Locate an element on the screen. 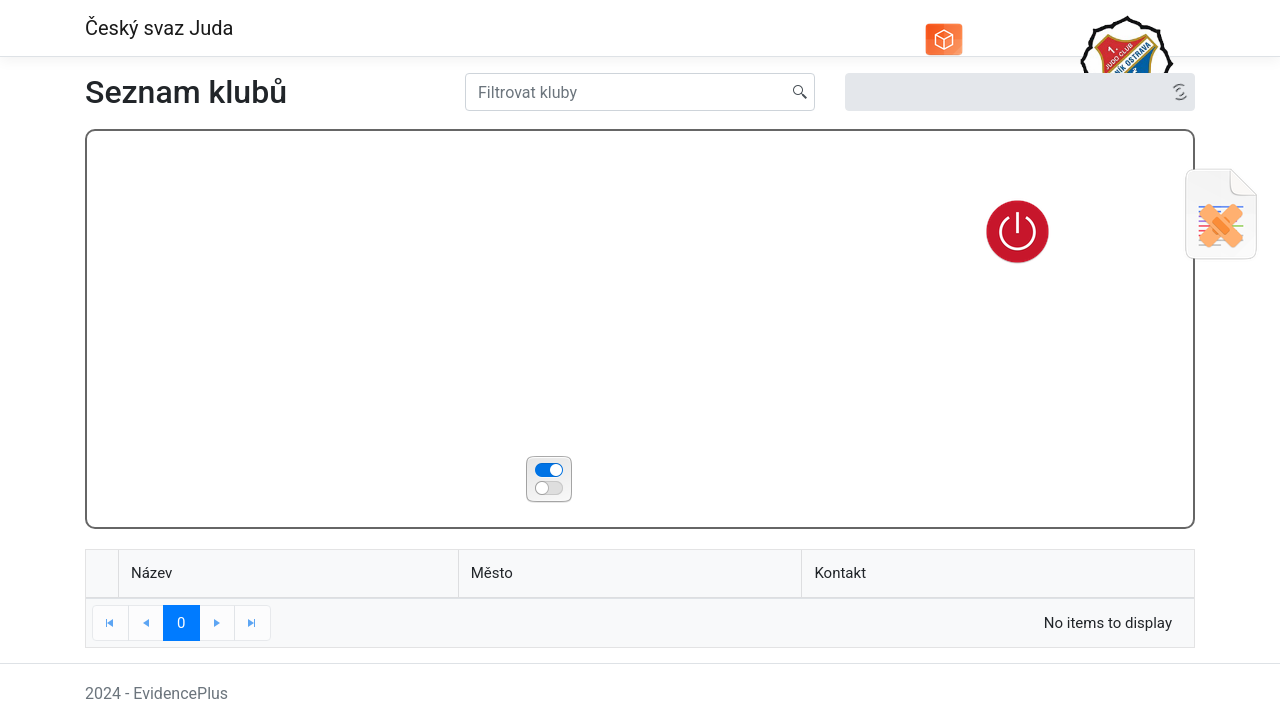 Image resolution: width=1280 pixels, height=724 pixels. shut down or power off the system is located at coordinates (1017, 231).